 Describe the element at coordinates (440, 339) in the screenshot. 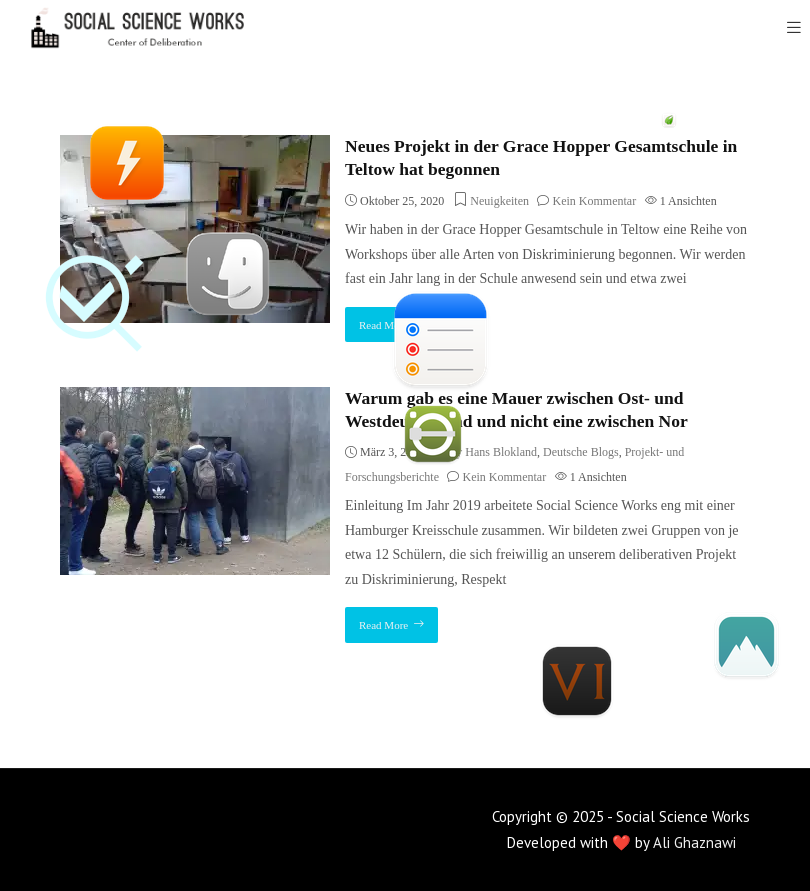

I see `open the basket notes or list-taking app` at that location.